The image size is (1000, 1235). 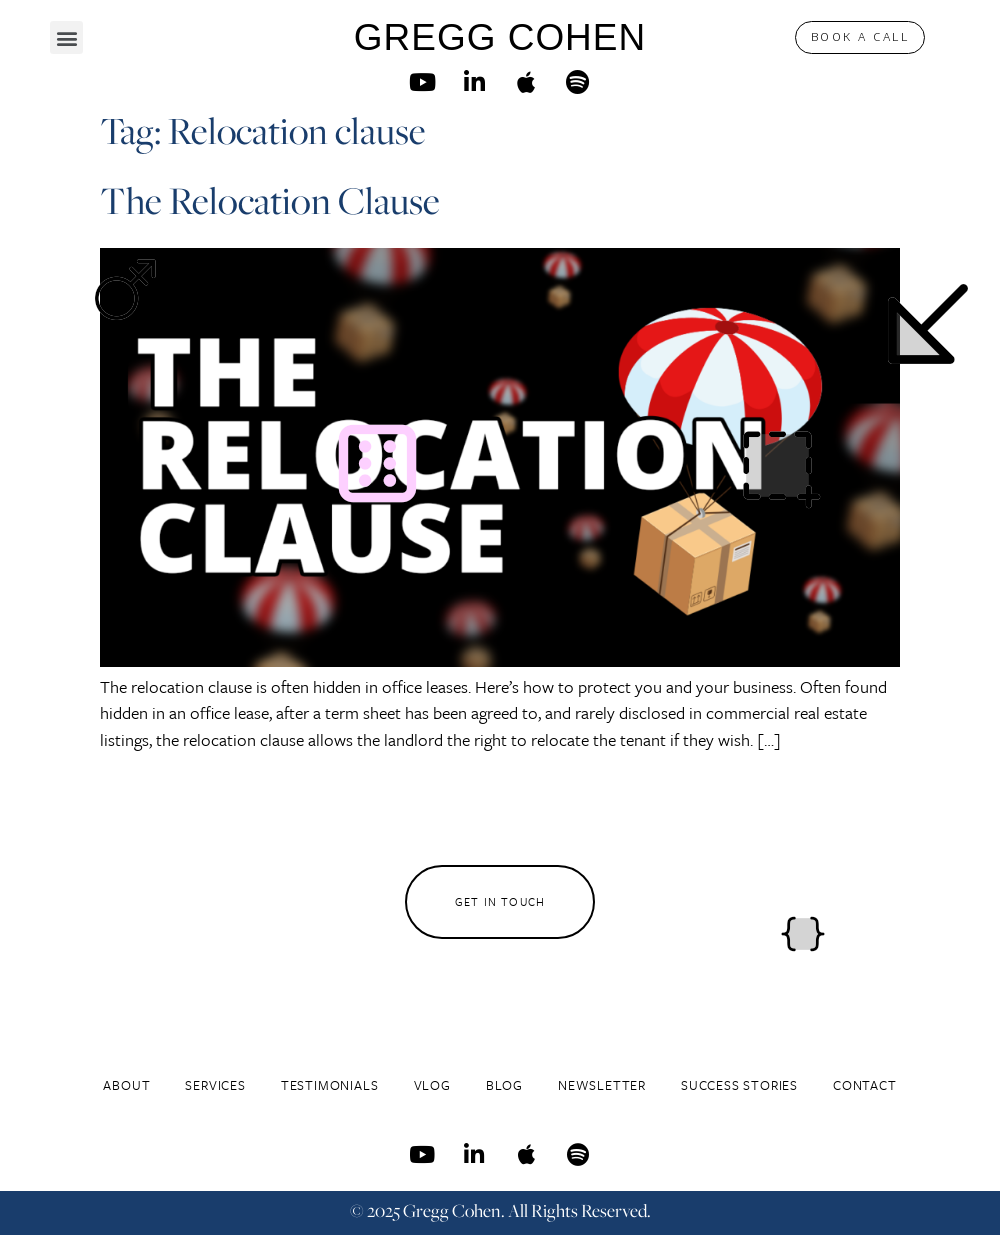 What do you see at coordinates (928, 324) in the screenshot?
I see `navigate to previous or back-left content` at bounding box center [928, 324].